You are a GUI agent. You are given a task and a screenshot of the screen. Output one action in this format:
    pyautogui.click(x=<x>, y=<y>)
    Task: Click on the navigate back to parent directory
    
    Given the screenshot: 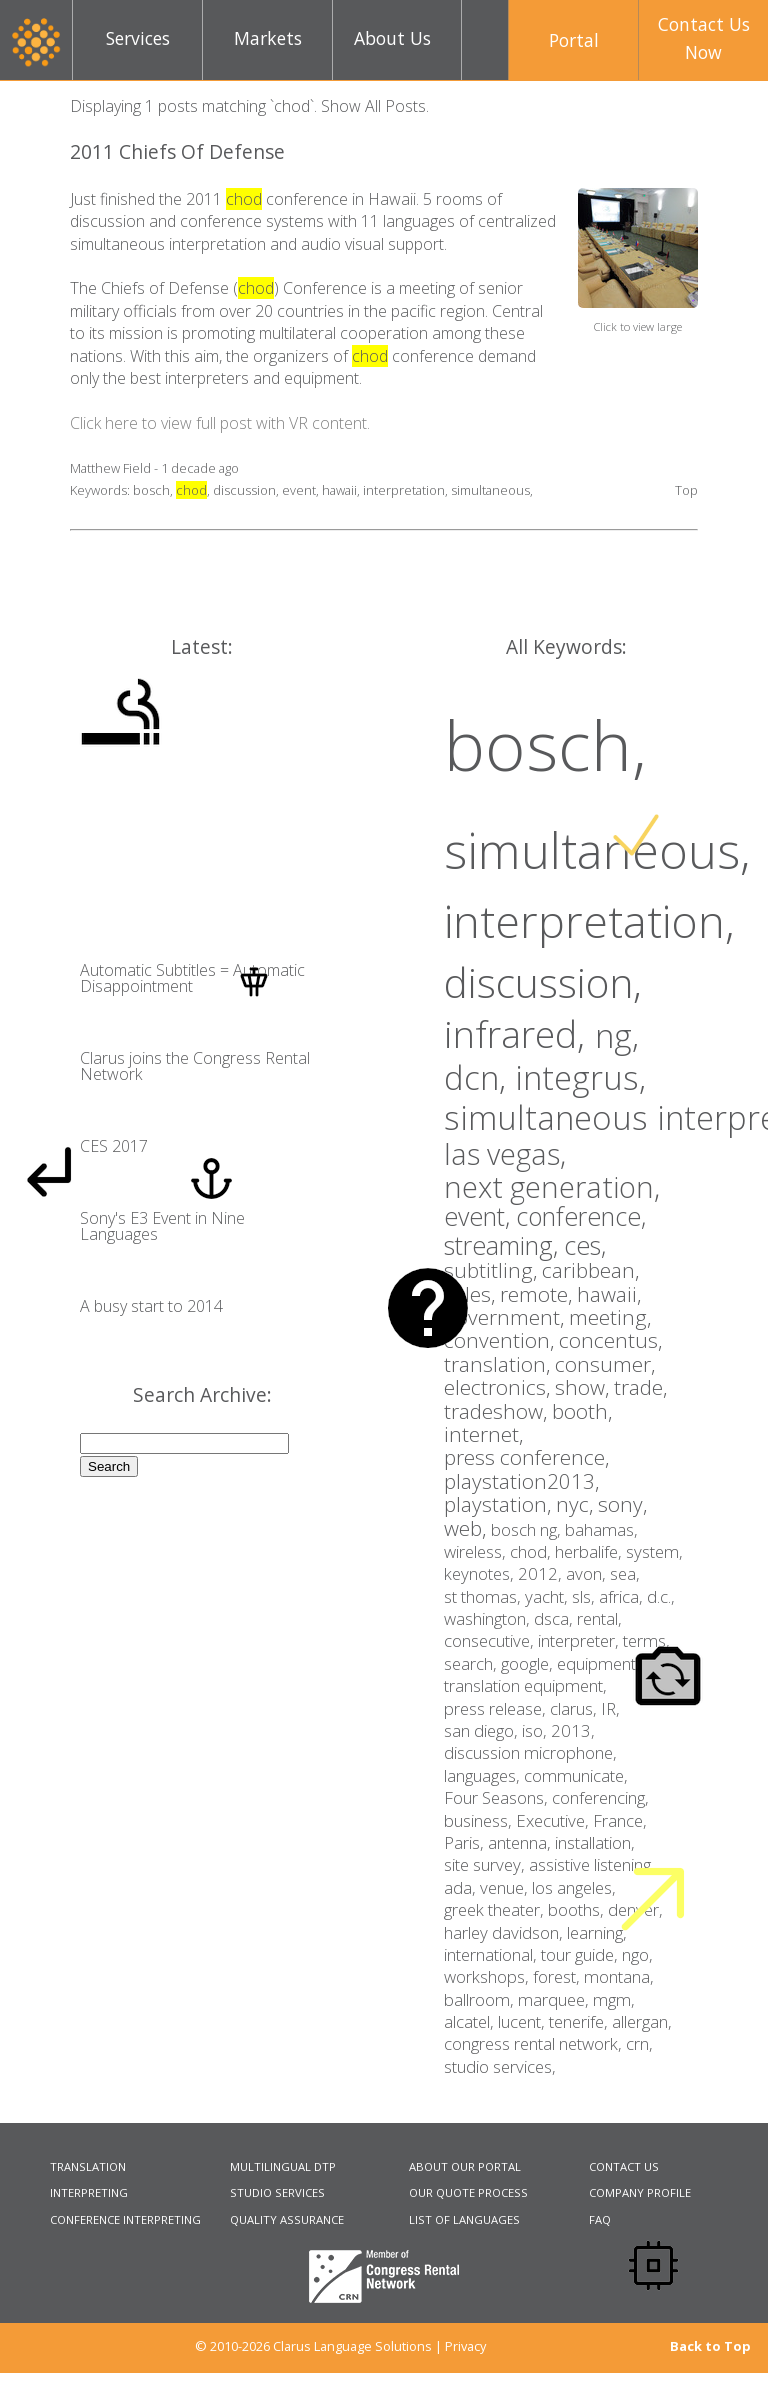 What is the action you would take?
    pyautogui.click(x=47, y=1171)
    